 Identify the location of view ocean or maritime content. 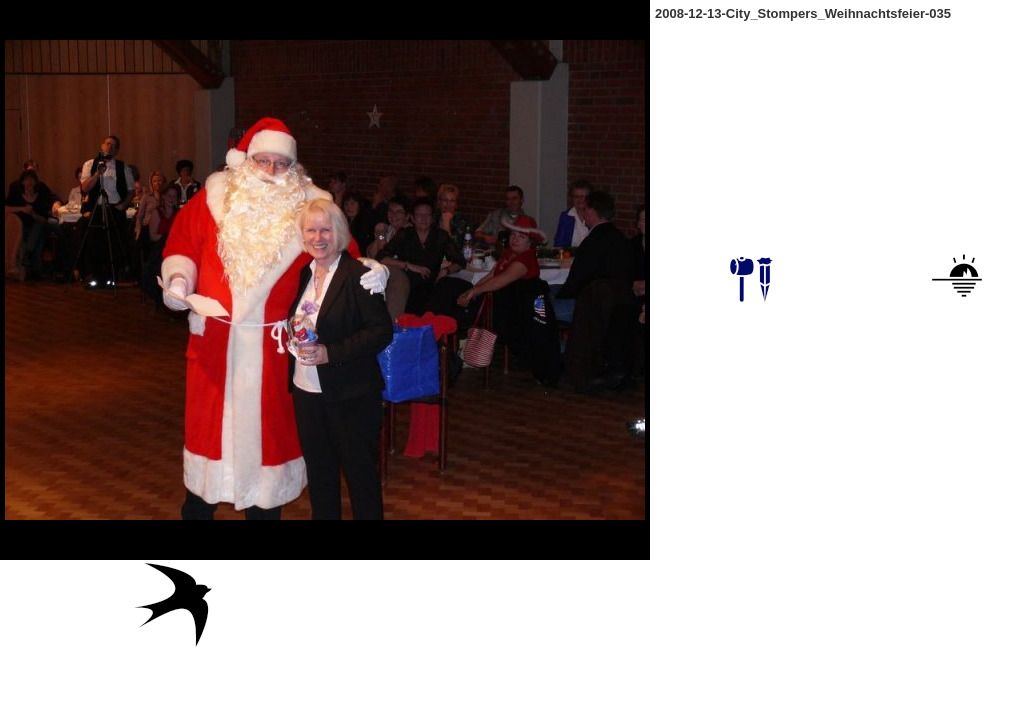
(957, 273).